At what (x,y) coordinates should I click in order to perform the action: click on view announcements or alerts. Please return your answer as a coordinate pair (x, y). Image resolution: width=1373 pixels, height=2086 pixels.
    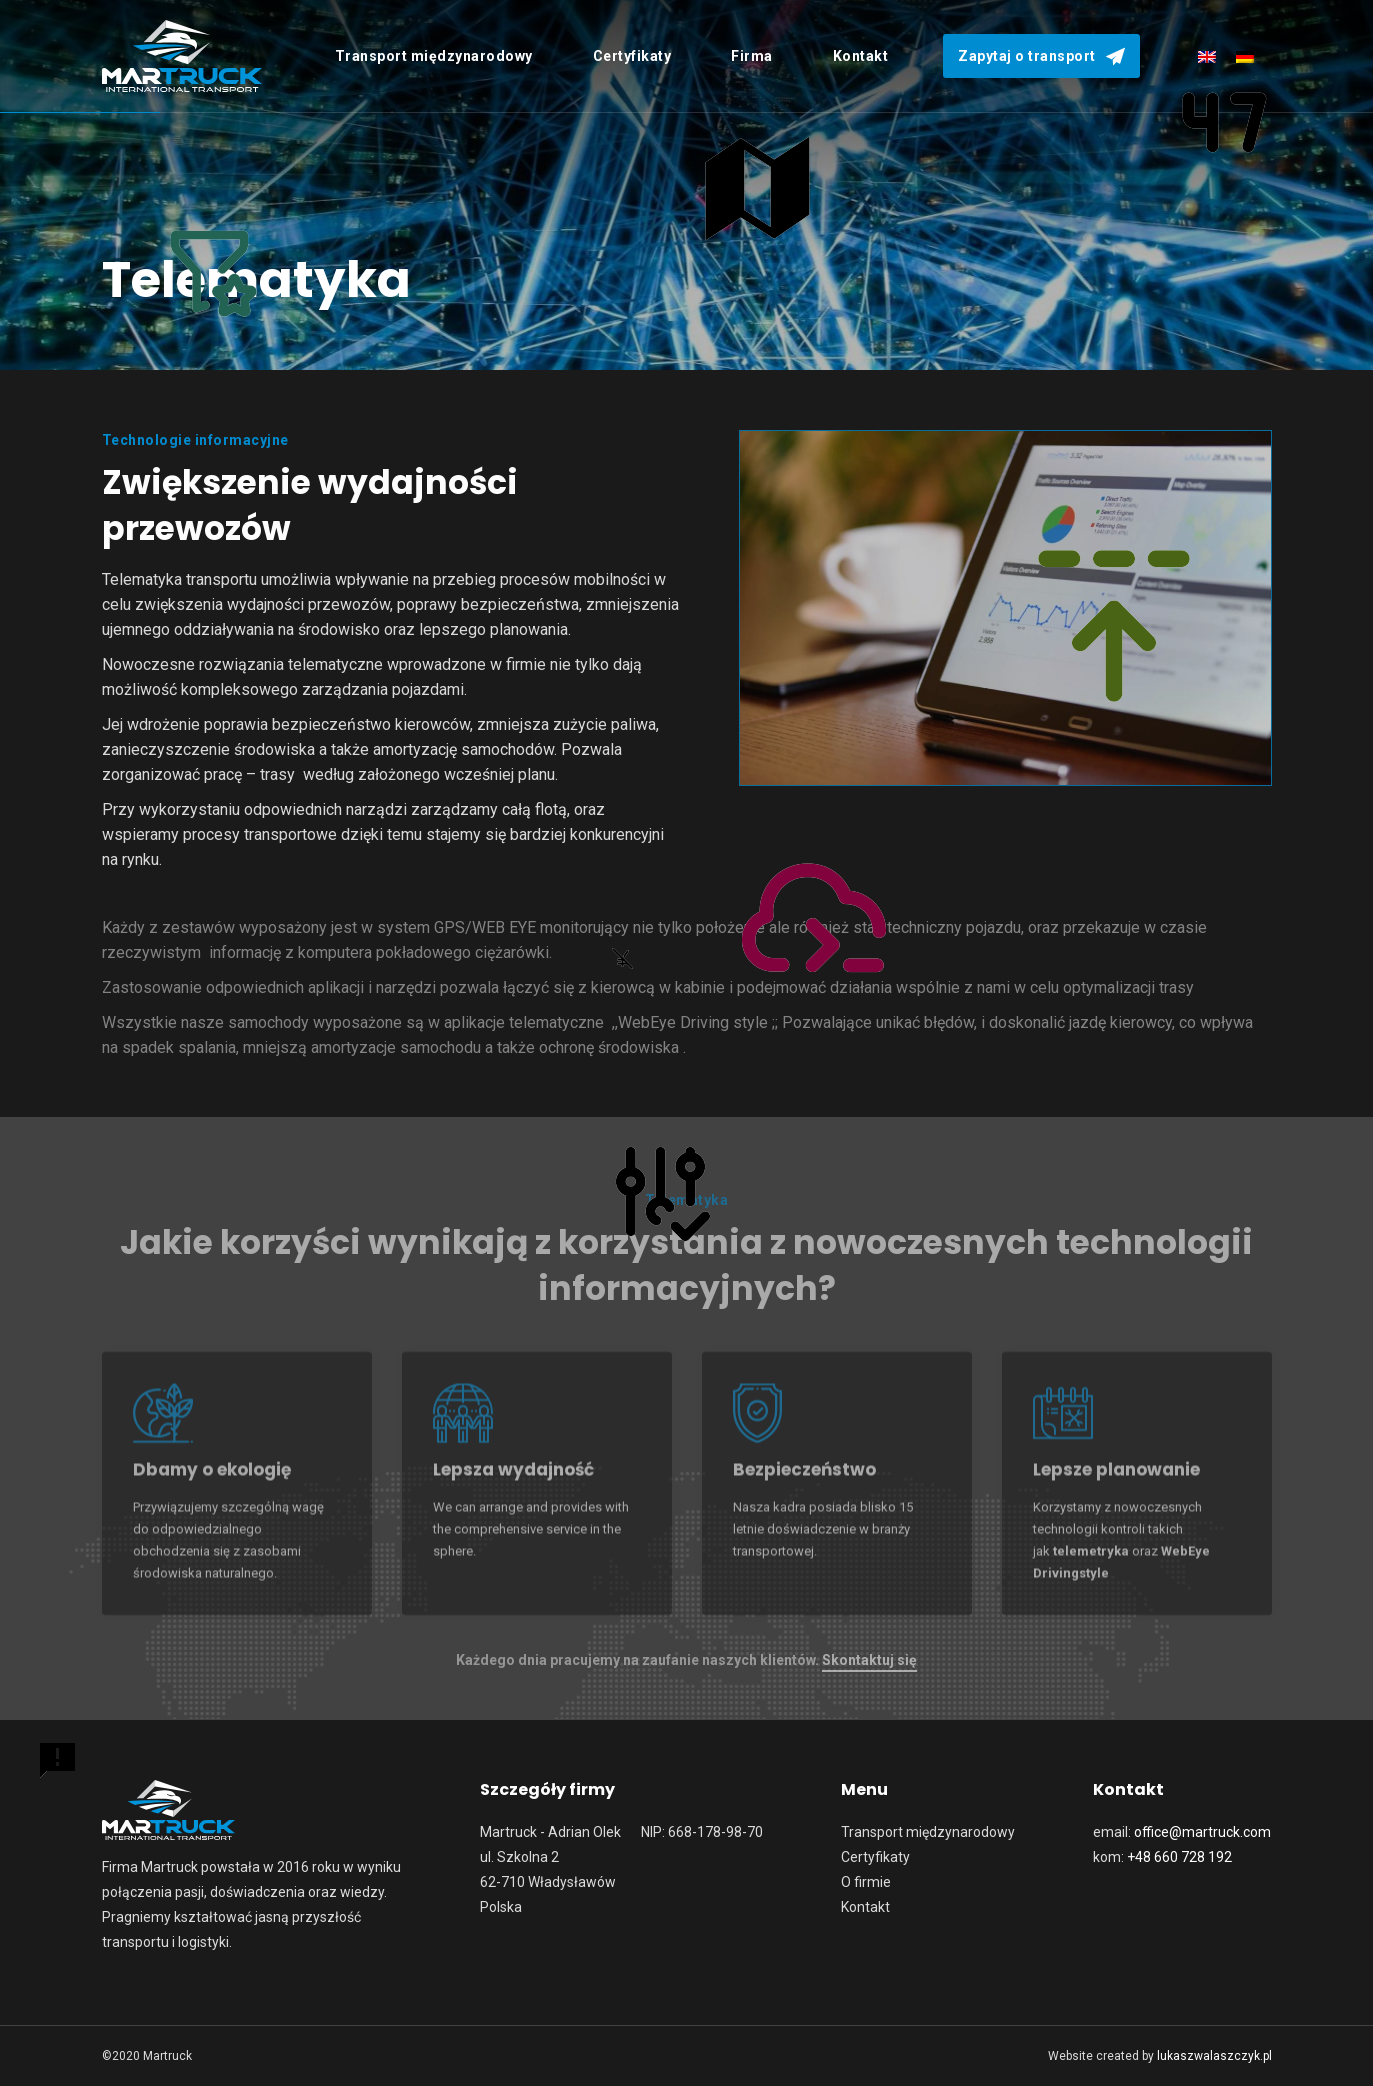
    Looking at the image, I should click on (57, 1760).